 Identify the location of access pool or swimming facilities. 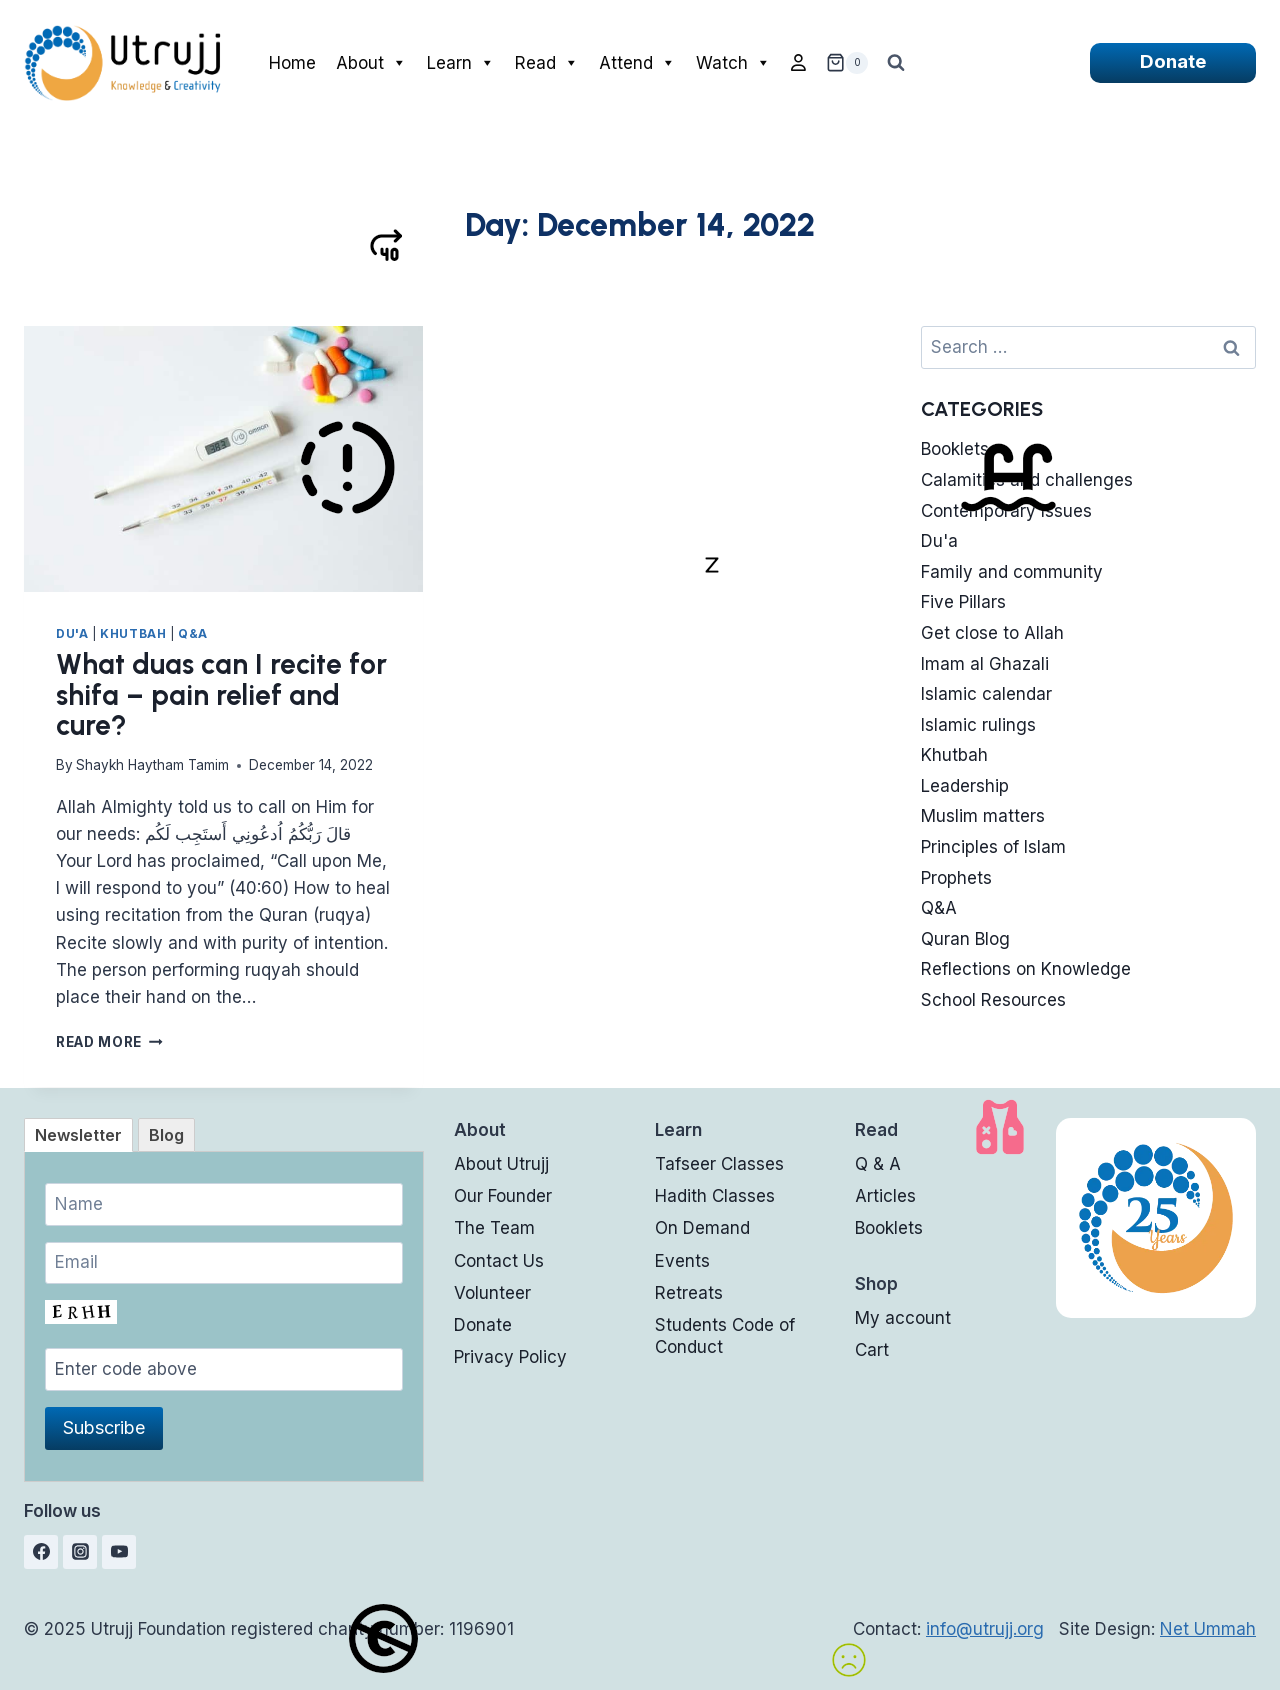
(1008, 477).